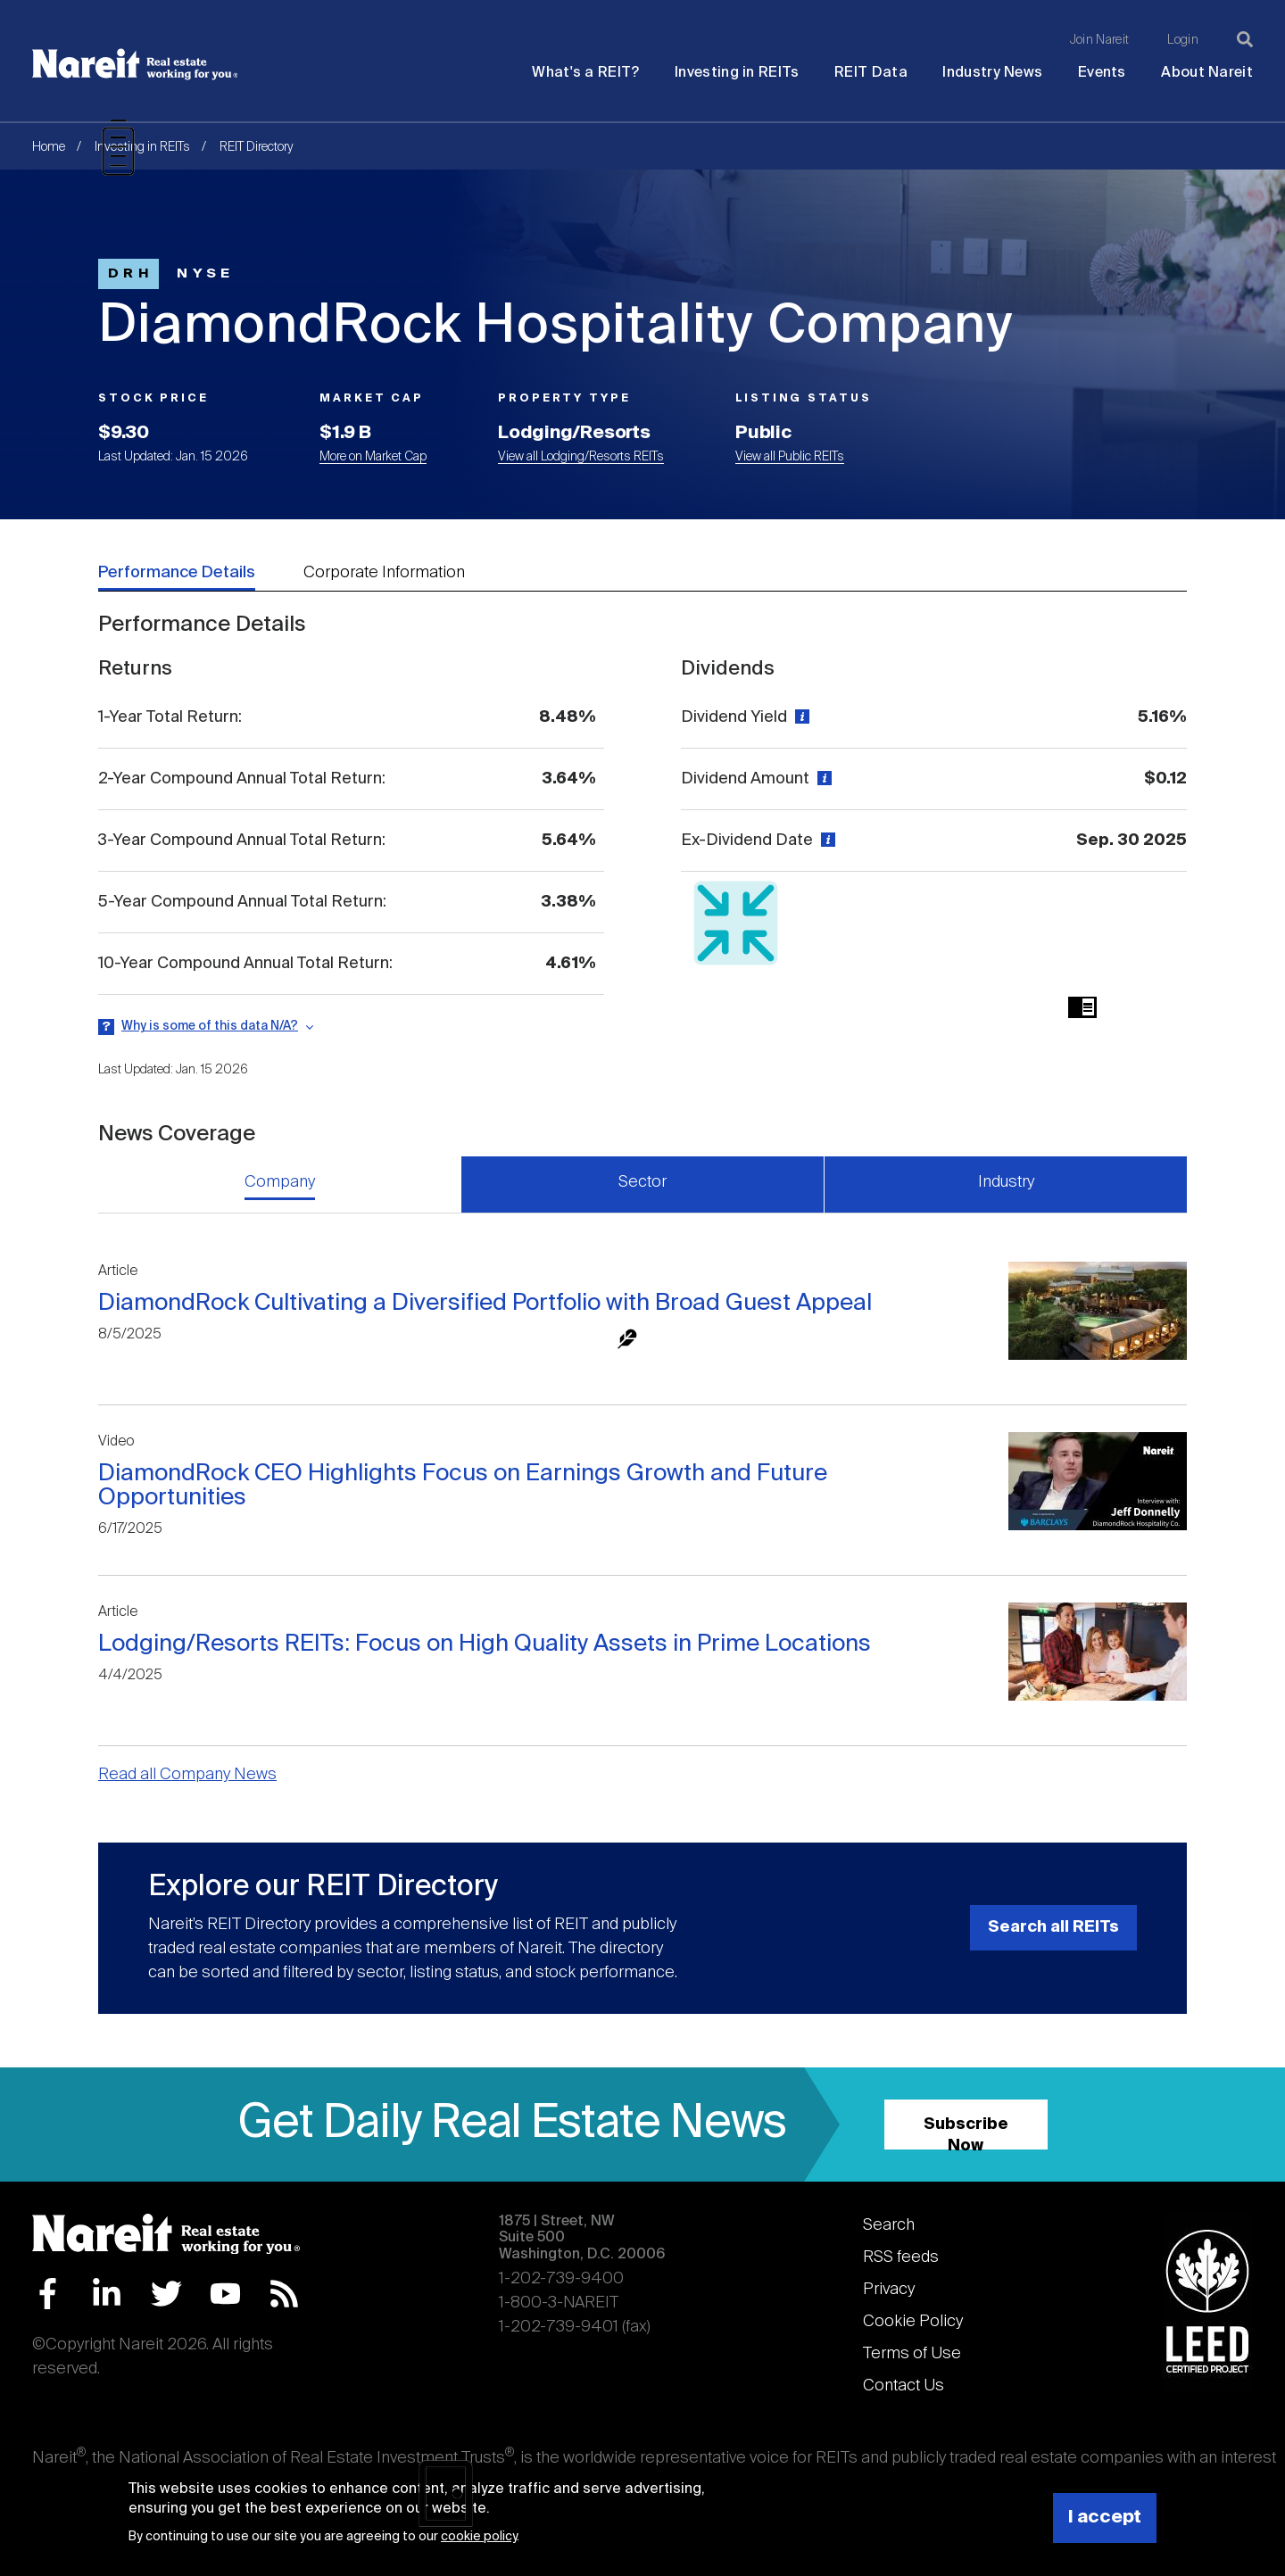 The image size is (1285, 2576). What do you see at coordinates (445, 2493) in the screenshot?
I see `access door sensor settings` at bounding box center [445, 2493].